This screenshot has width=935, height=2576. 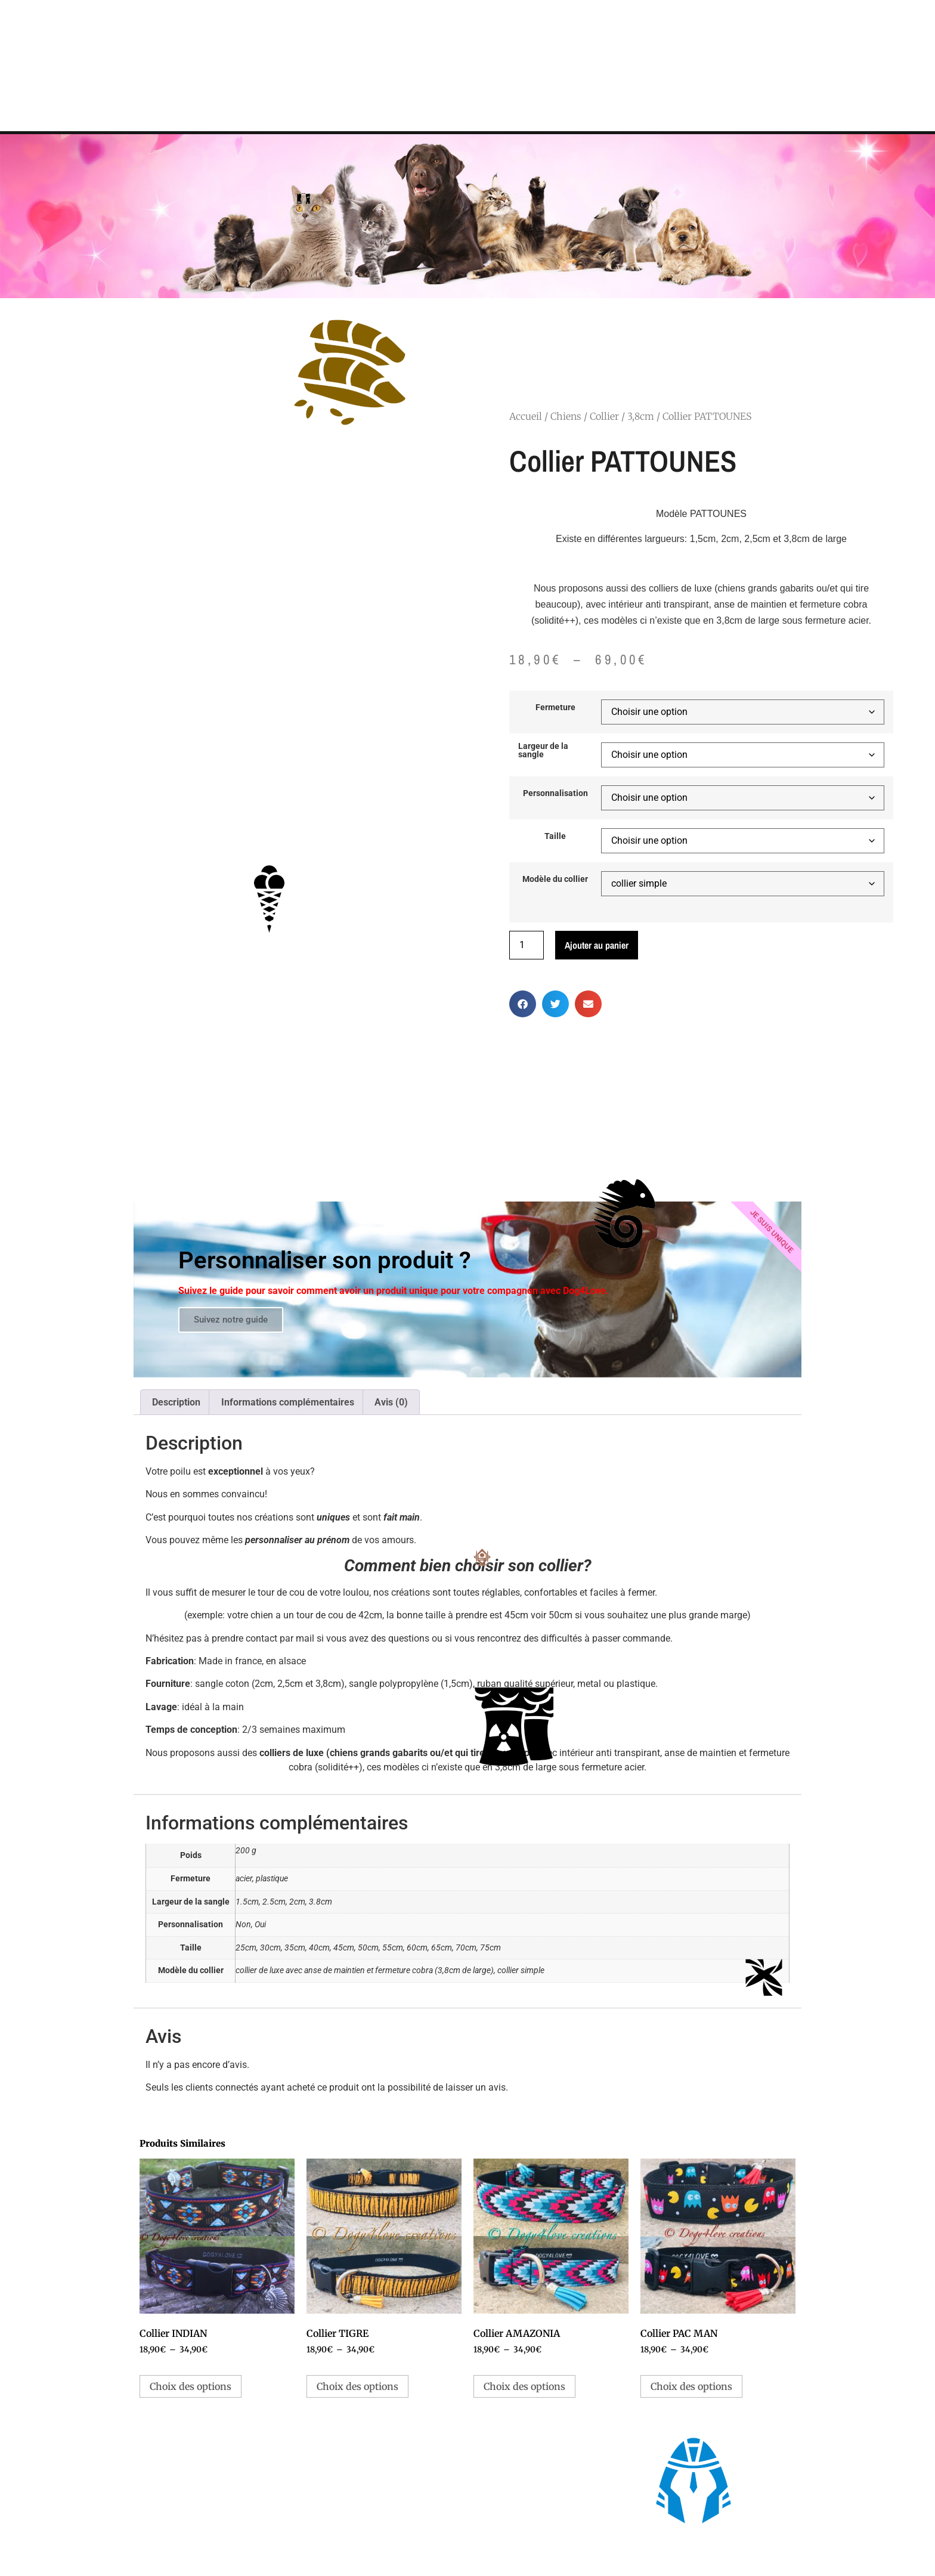 I want to click on indicates a dangerous terrain or obstacle ahead, so click(x=304, y=197).